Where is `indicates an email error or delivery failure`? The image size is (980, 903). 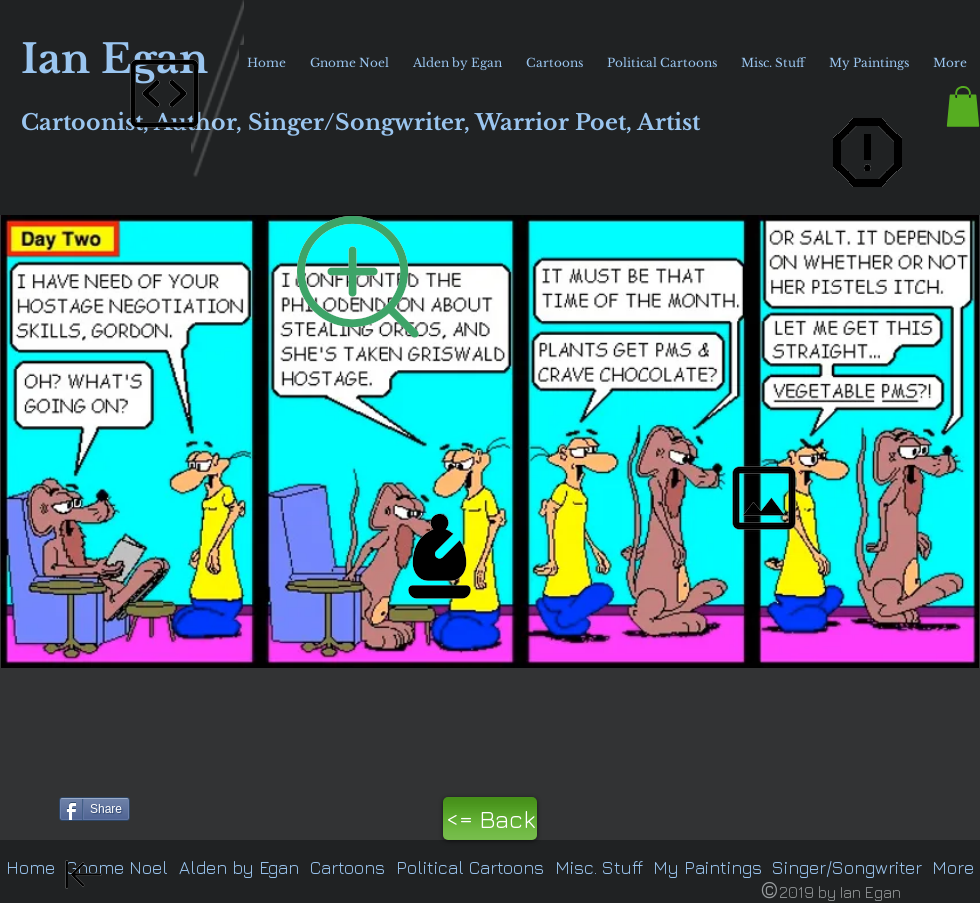
indicates an email error or delivery failure is located at coordinates (867, 152).